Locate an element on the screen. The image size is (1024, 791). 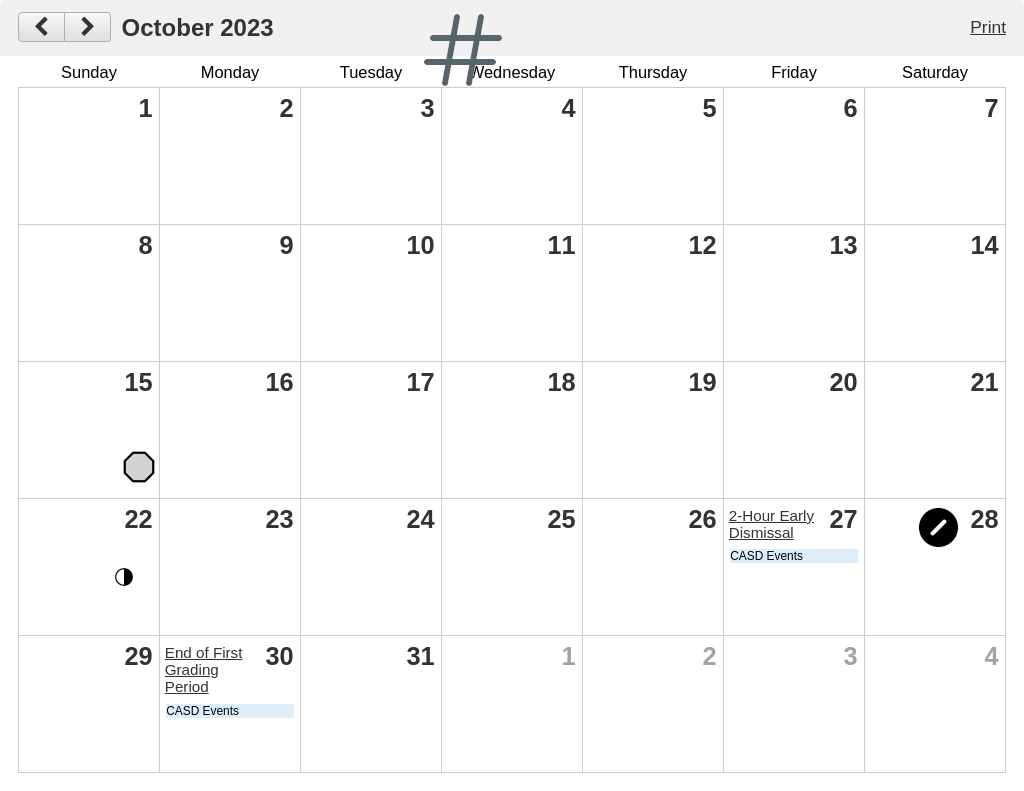
view or add hashtags is located at coordinates (463, 50).